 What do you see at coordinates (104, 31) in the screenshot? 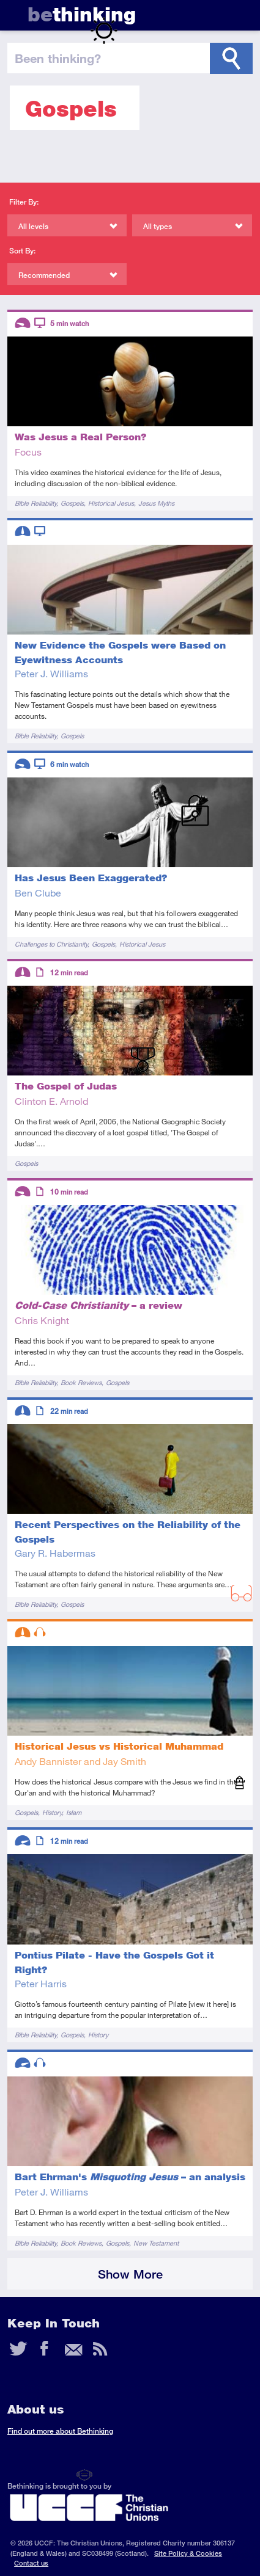
I see `reduce screen brightness` at bounding box center [104, 31].